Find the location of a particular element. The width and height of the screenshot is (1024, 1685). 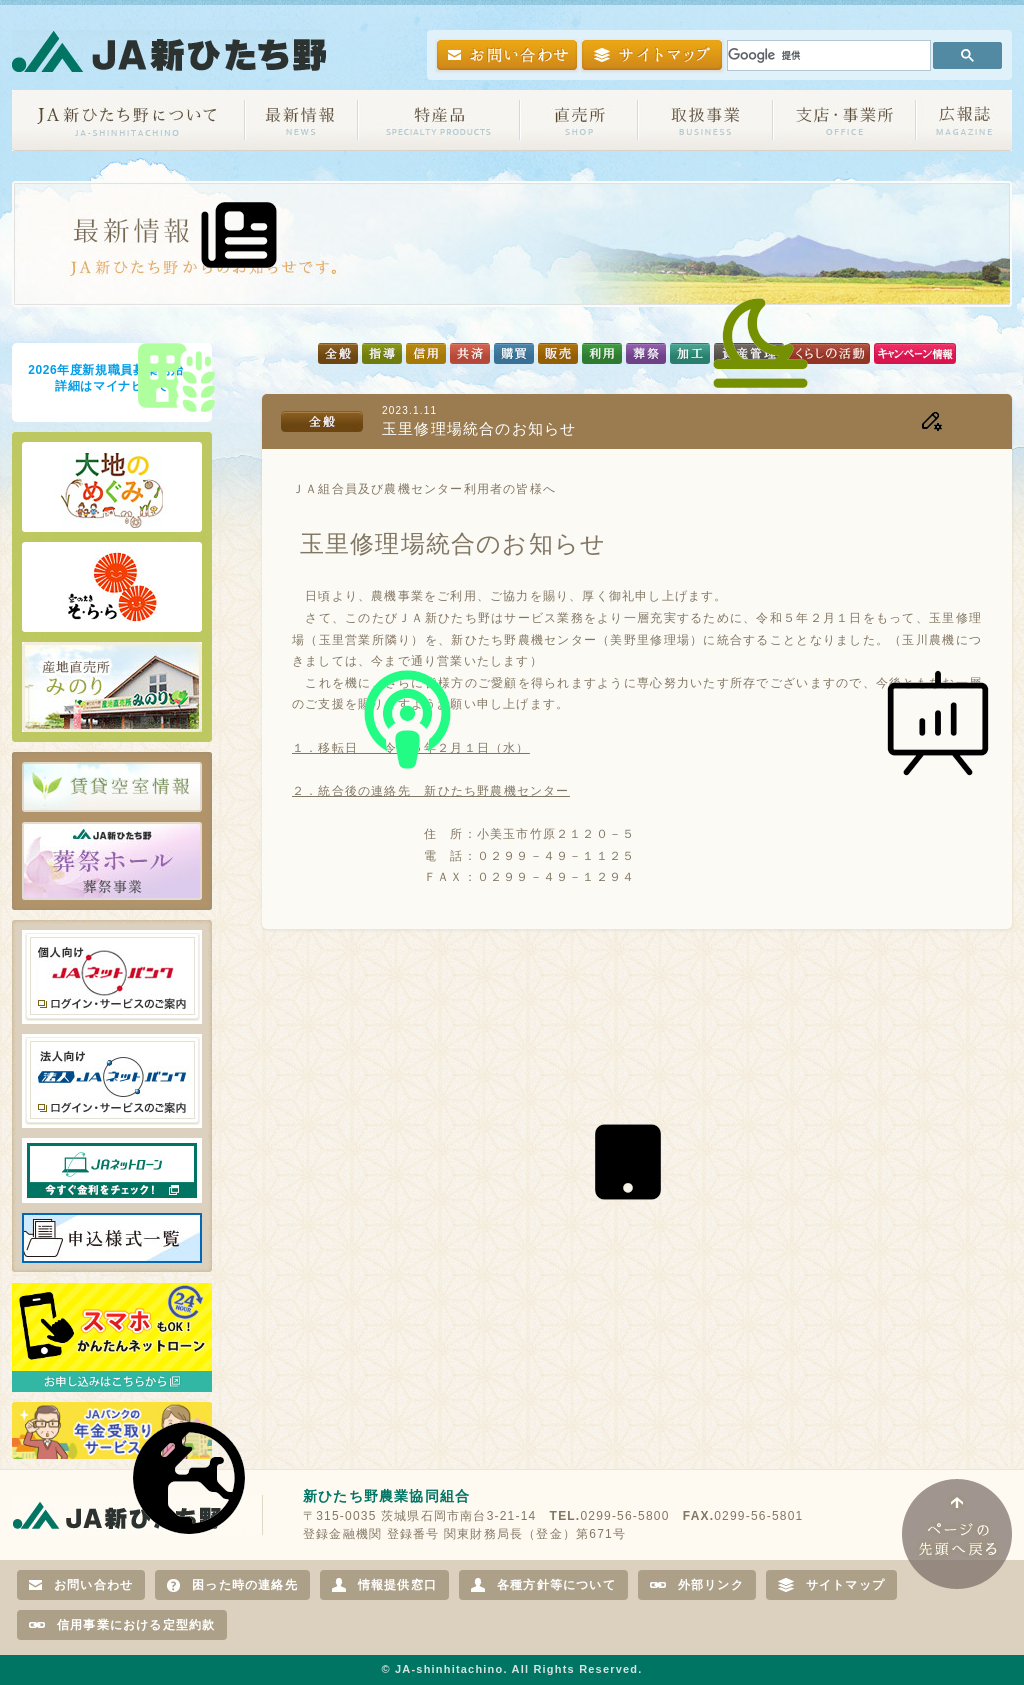

view news feed or articles is located at coordinates (239, 235).